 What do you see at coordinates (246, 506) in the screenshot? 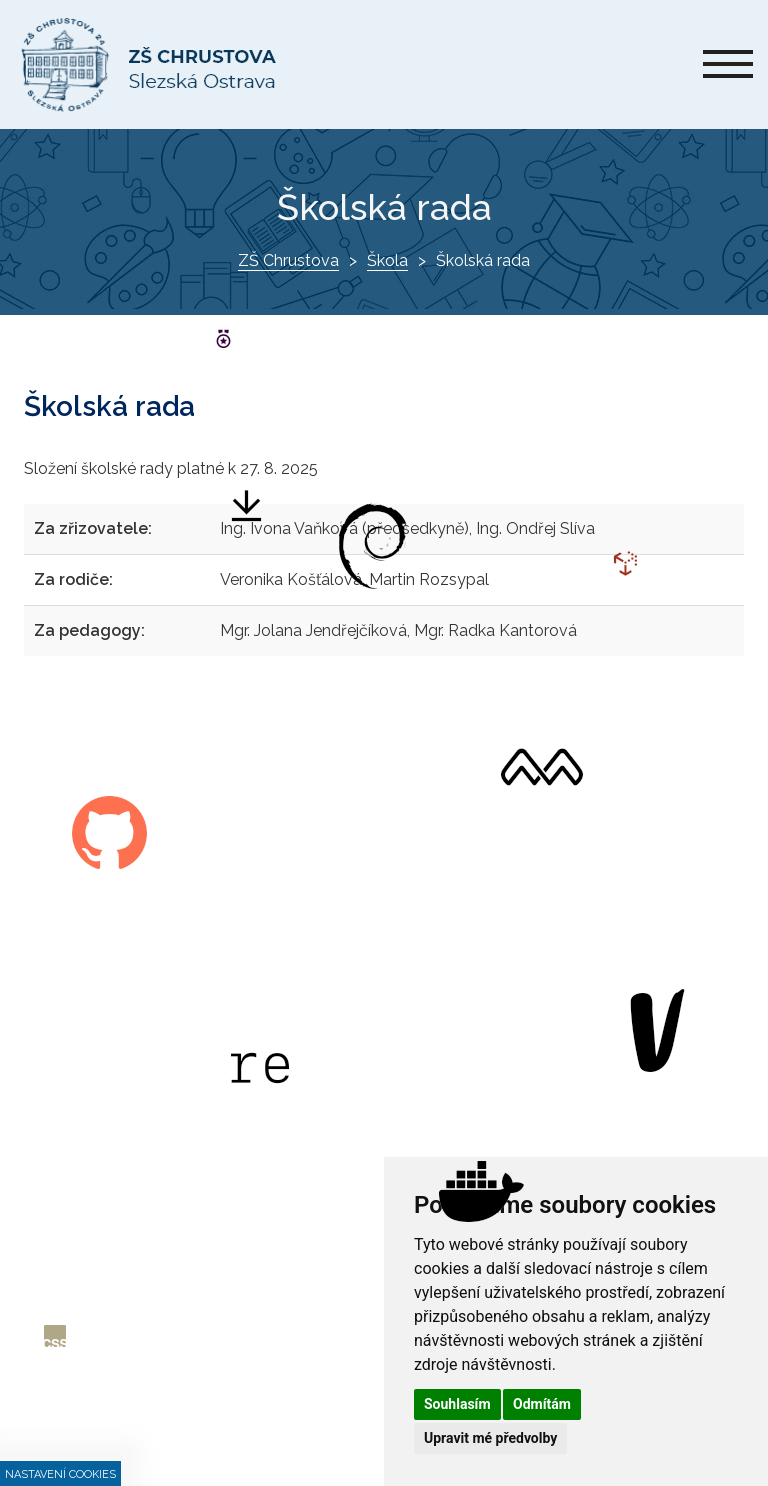
I see `download a file or document` at bounding box center [246, 506].